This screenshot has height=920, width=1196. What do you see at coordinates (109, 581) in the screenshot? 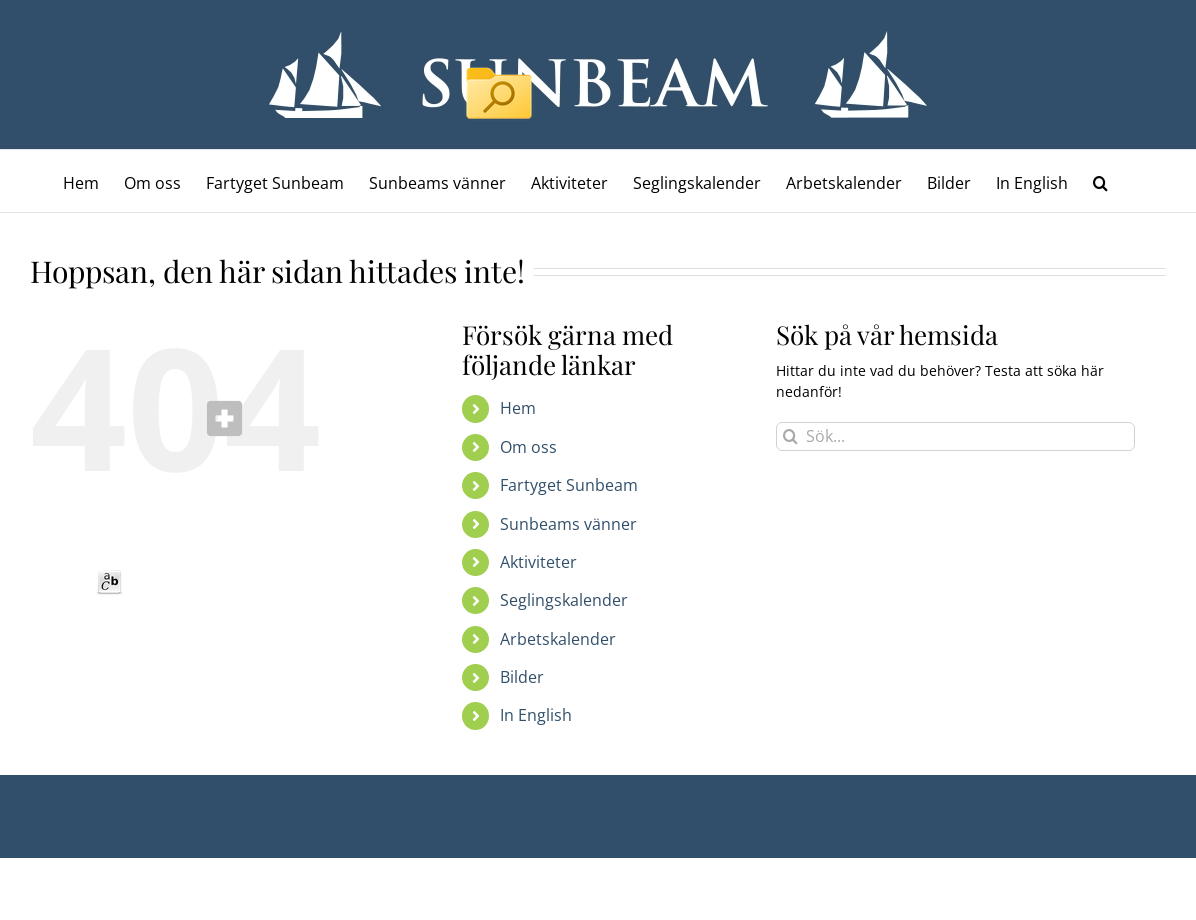
I see `adjust font settings for your desktop` at bounding box center [109, 581].